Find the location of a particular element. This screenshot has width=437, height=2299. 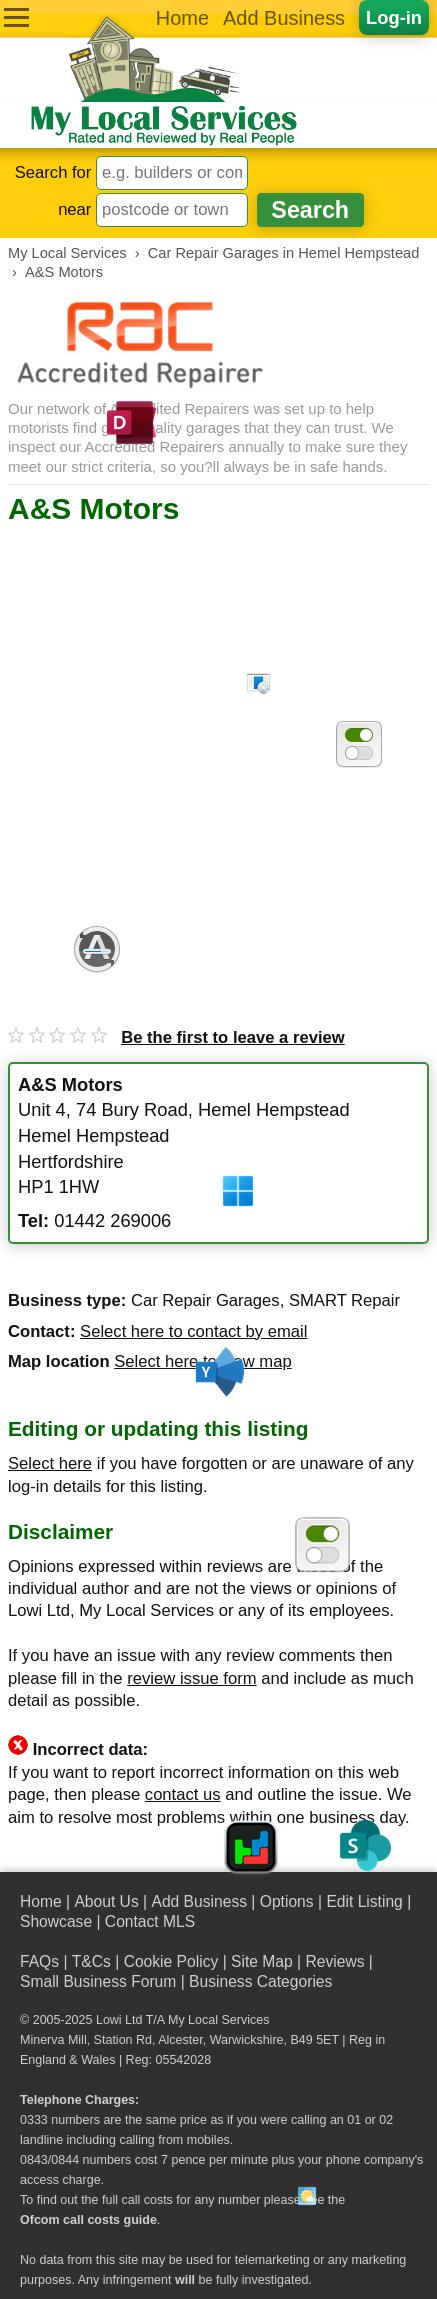

open desktop preferences or settings is located at coordinates (359, 744).